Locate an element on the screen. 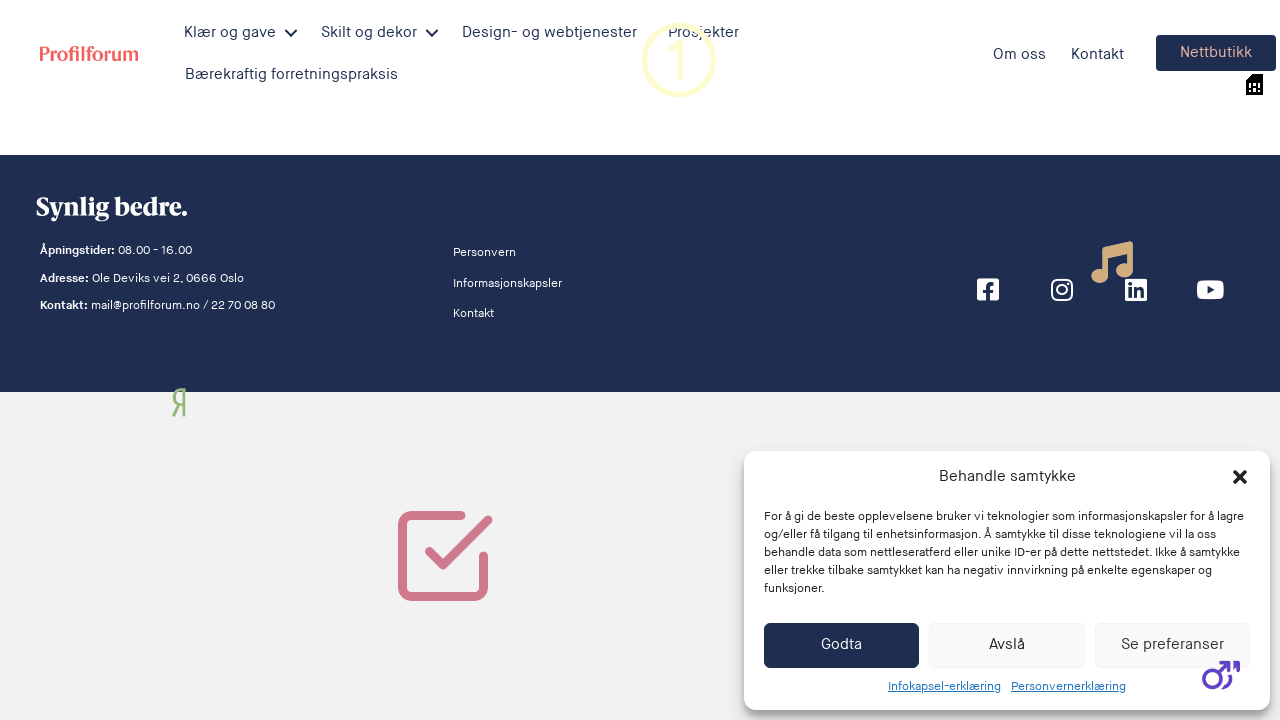 The width and height of the screenshot is (1280, 720). mark item as complete is located at coordinates (443, 556).